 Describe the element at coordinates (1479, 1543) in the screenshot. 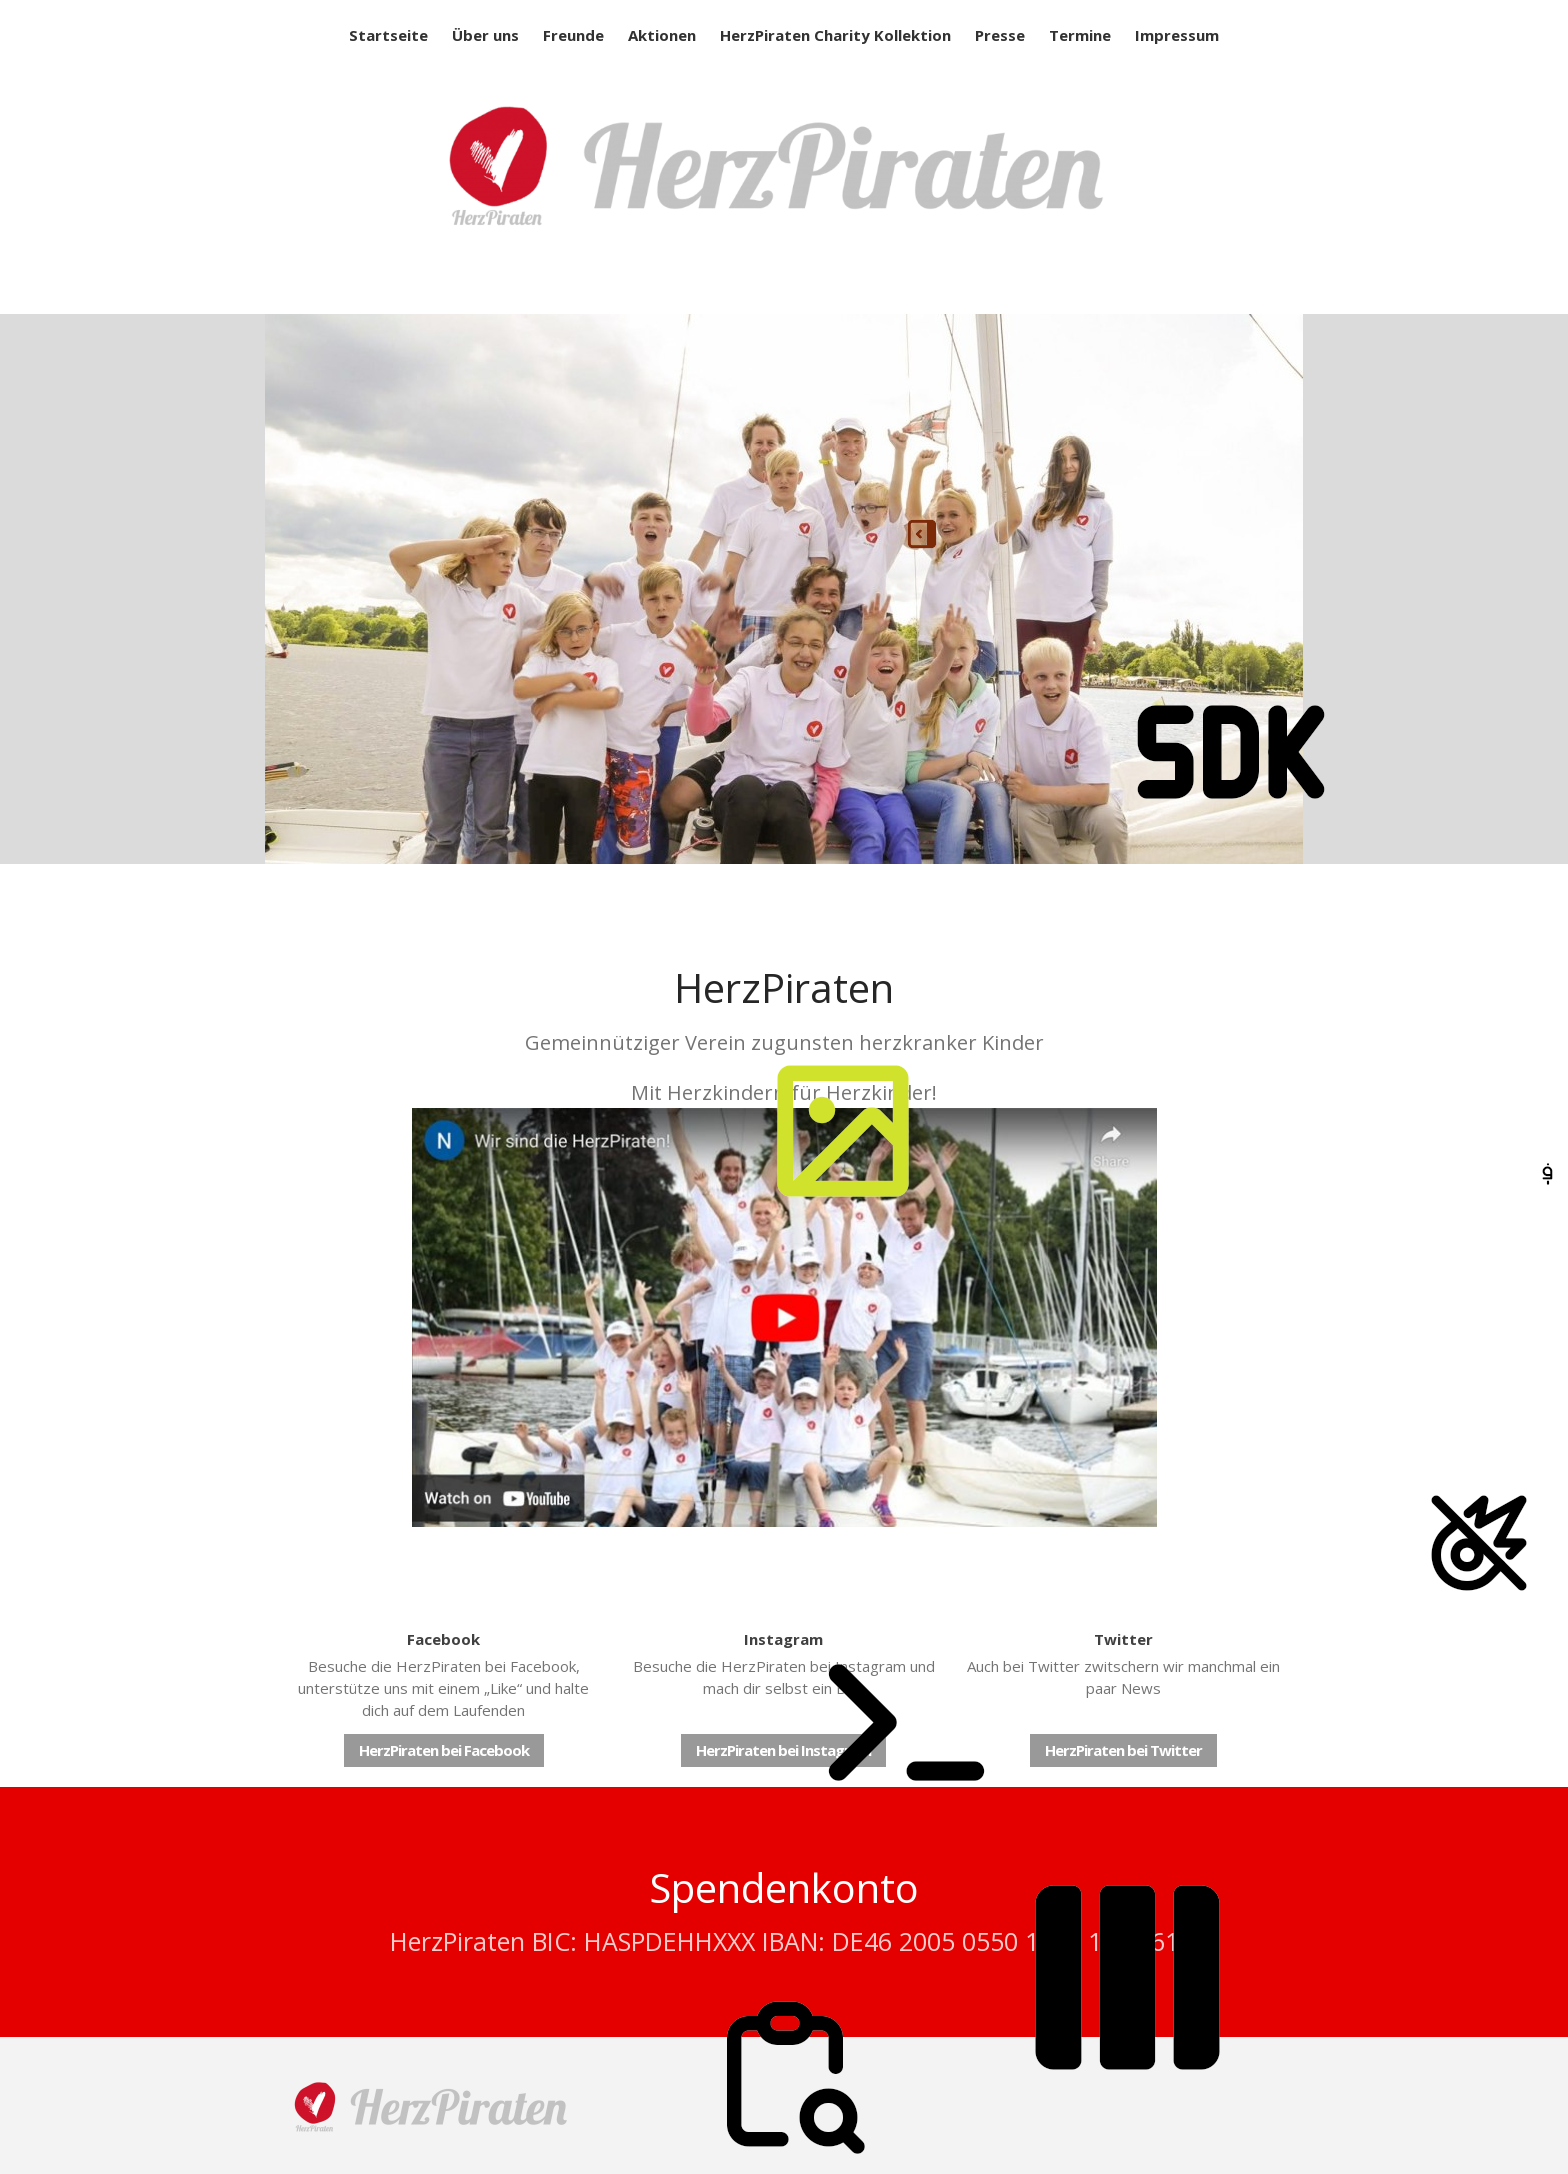

I see `disable meteor or impact effects` at that location.